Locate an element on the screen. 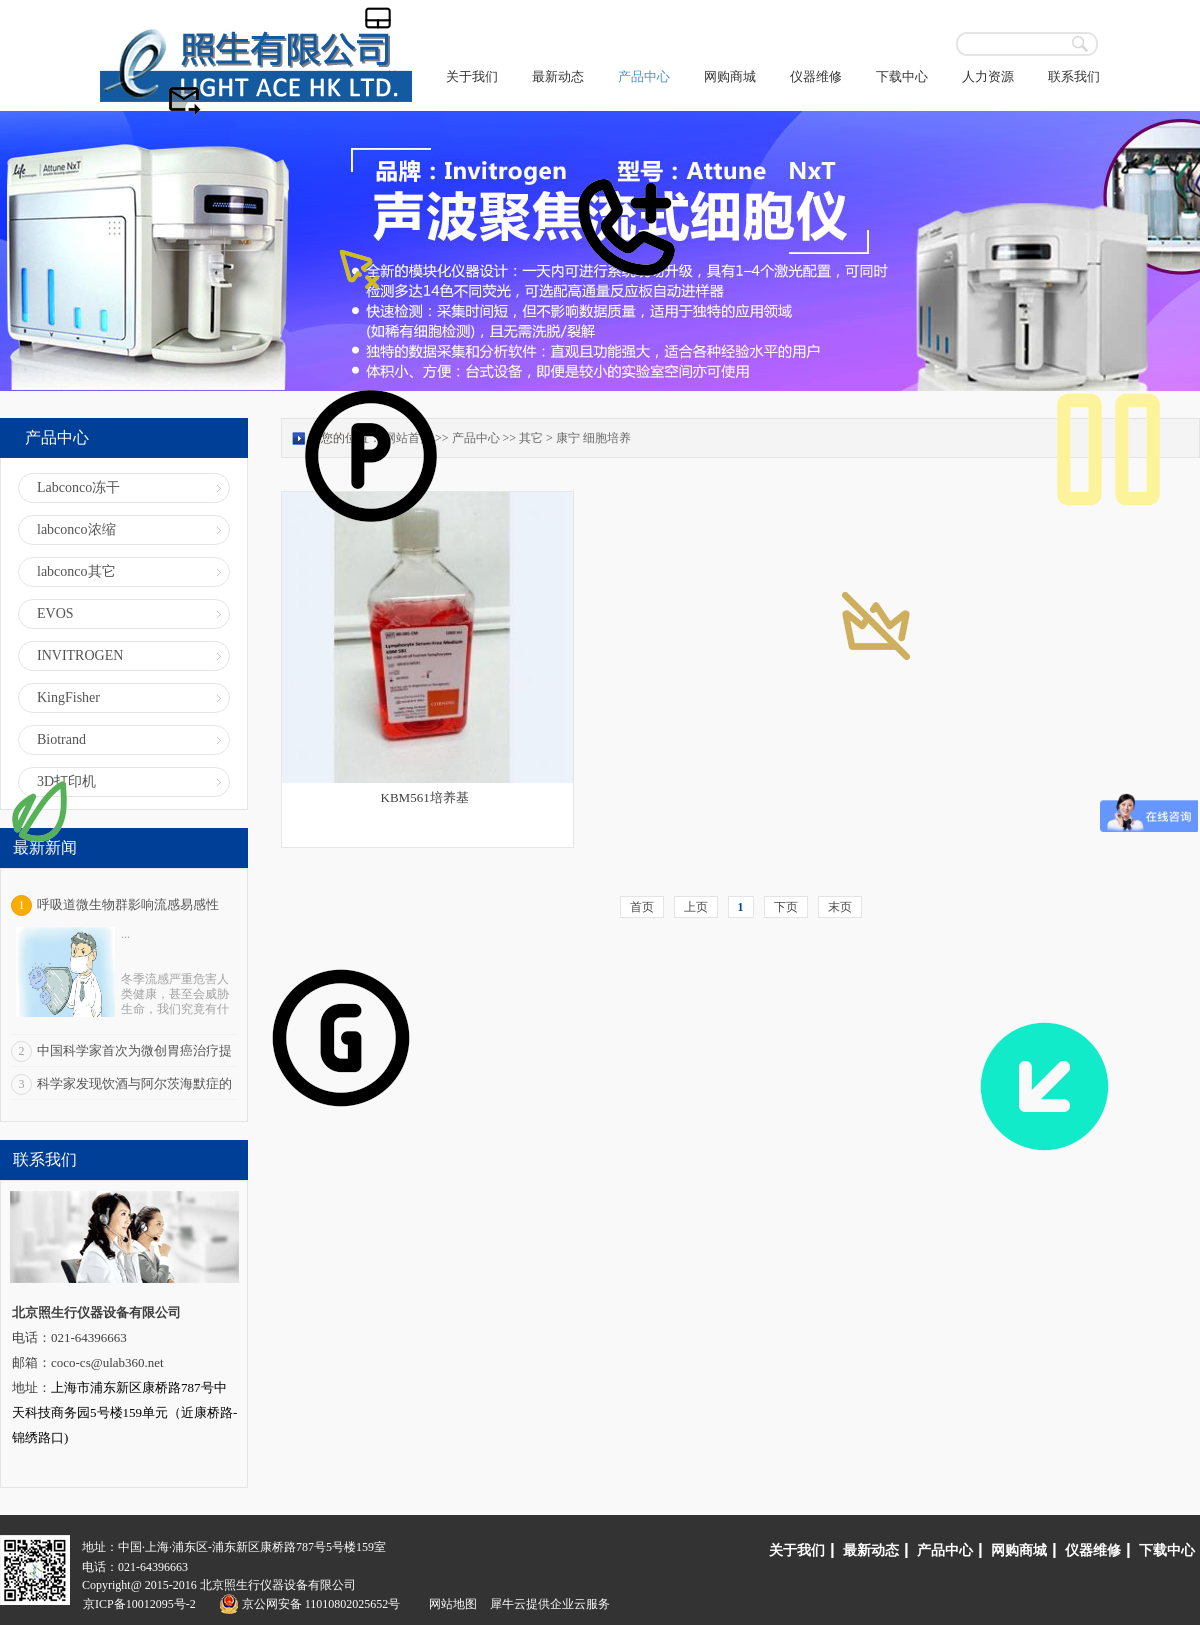 This screenshot has width=1200, height=1625. forward an email to another recipient is located at coordinates (184, 99).